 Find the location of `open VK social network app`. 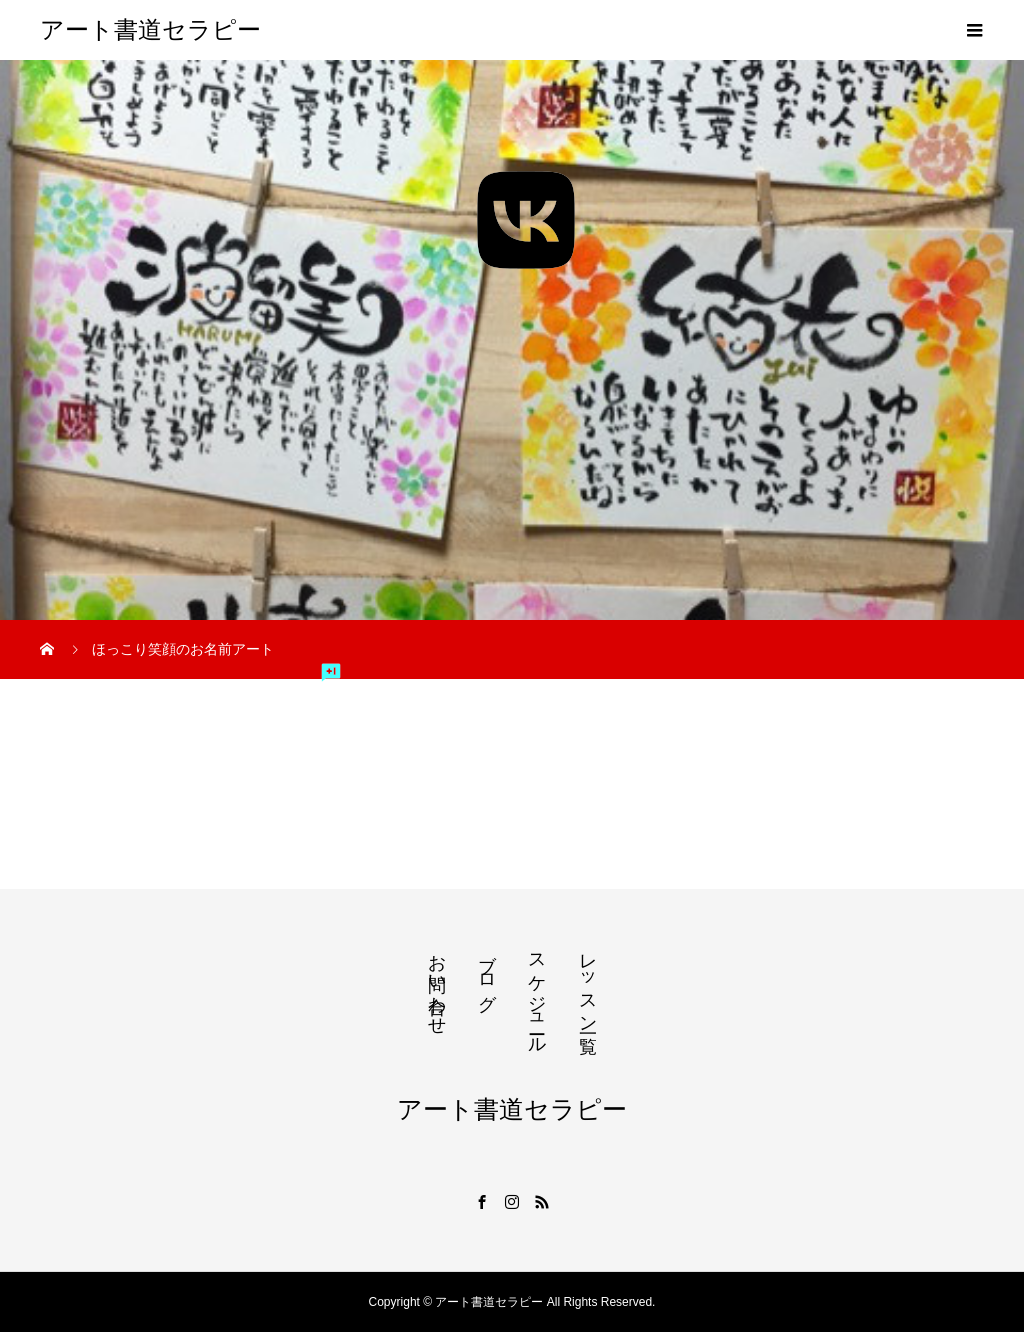

open VK social network app is located at coordinates (526, 220).